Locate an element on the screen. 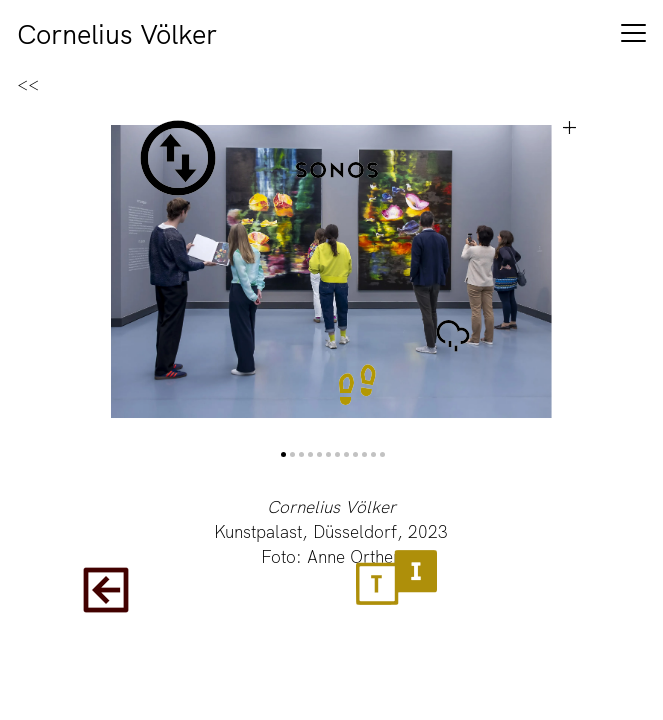 The image size is (663, 720). open the Sonos app is located at coordinates (337, 170).